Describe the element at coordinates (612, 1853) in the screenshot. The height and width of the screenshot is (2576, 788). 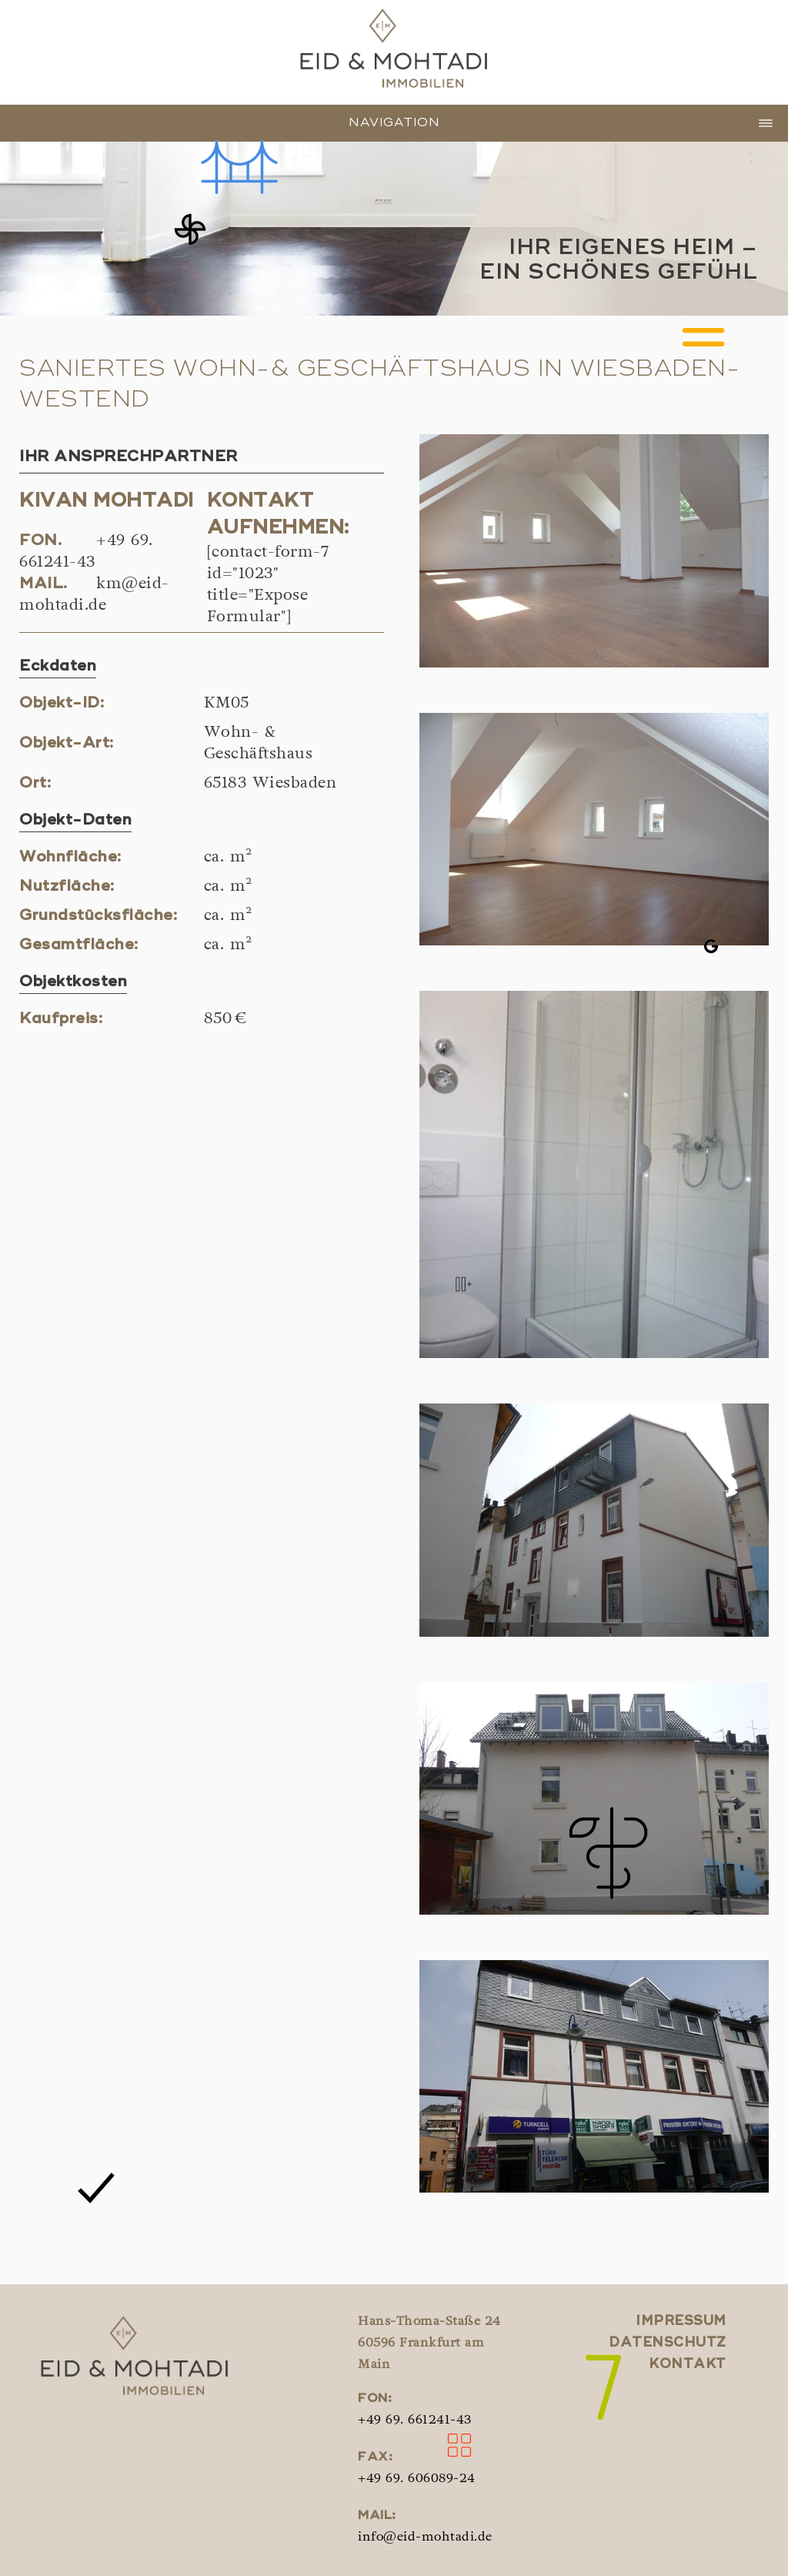
I see `access health or medical services` at that location.